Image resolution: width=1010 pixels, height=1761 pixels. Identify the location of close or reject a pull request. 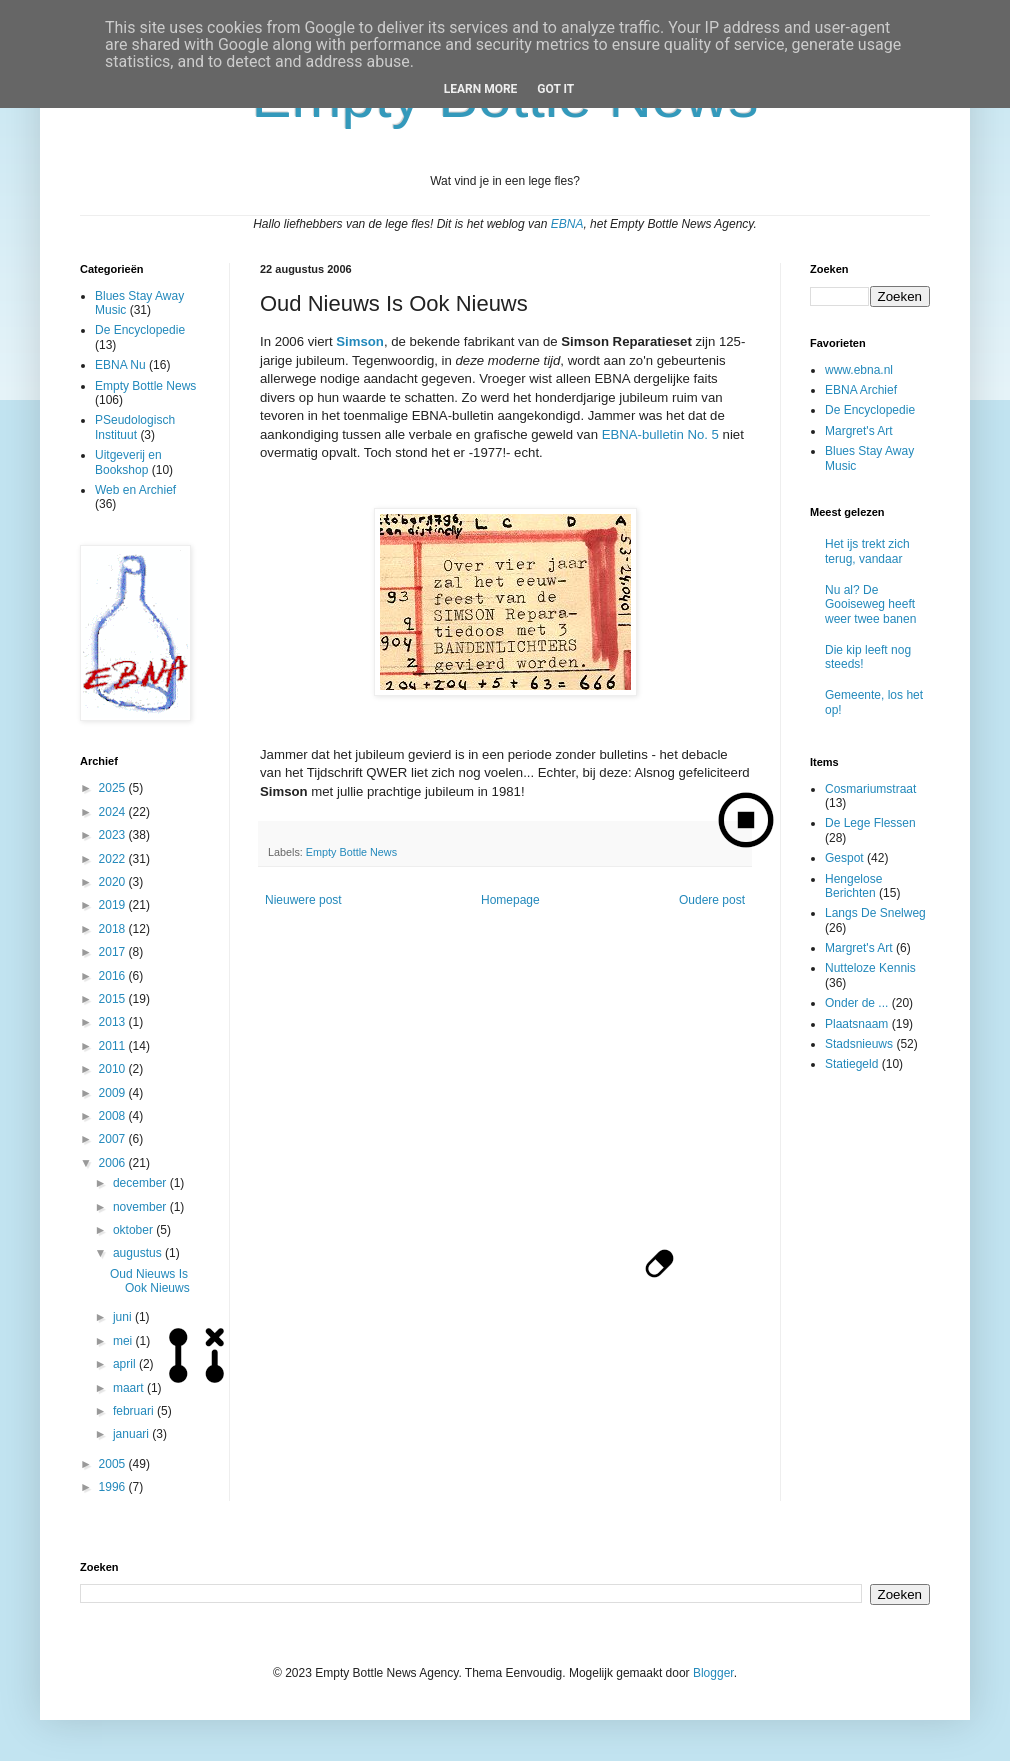
(196, 1355).